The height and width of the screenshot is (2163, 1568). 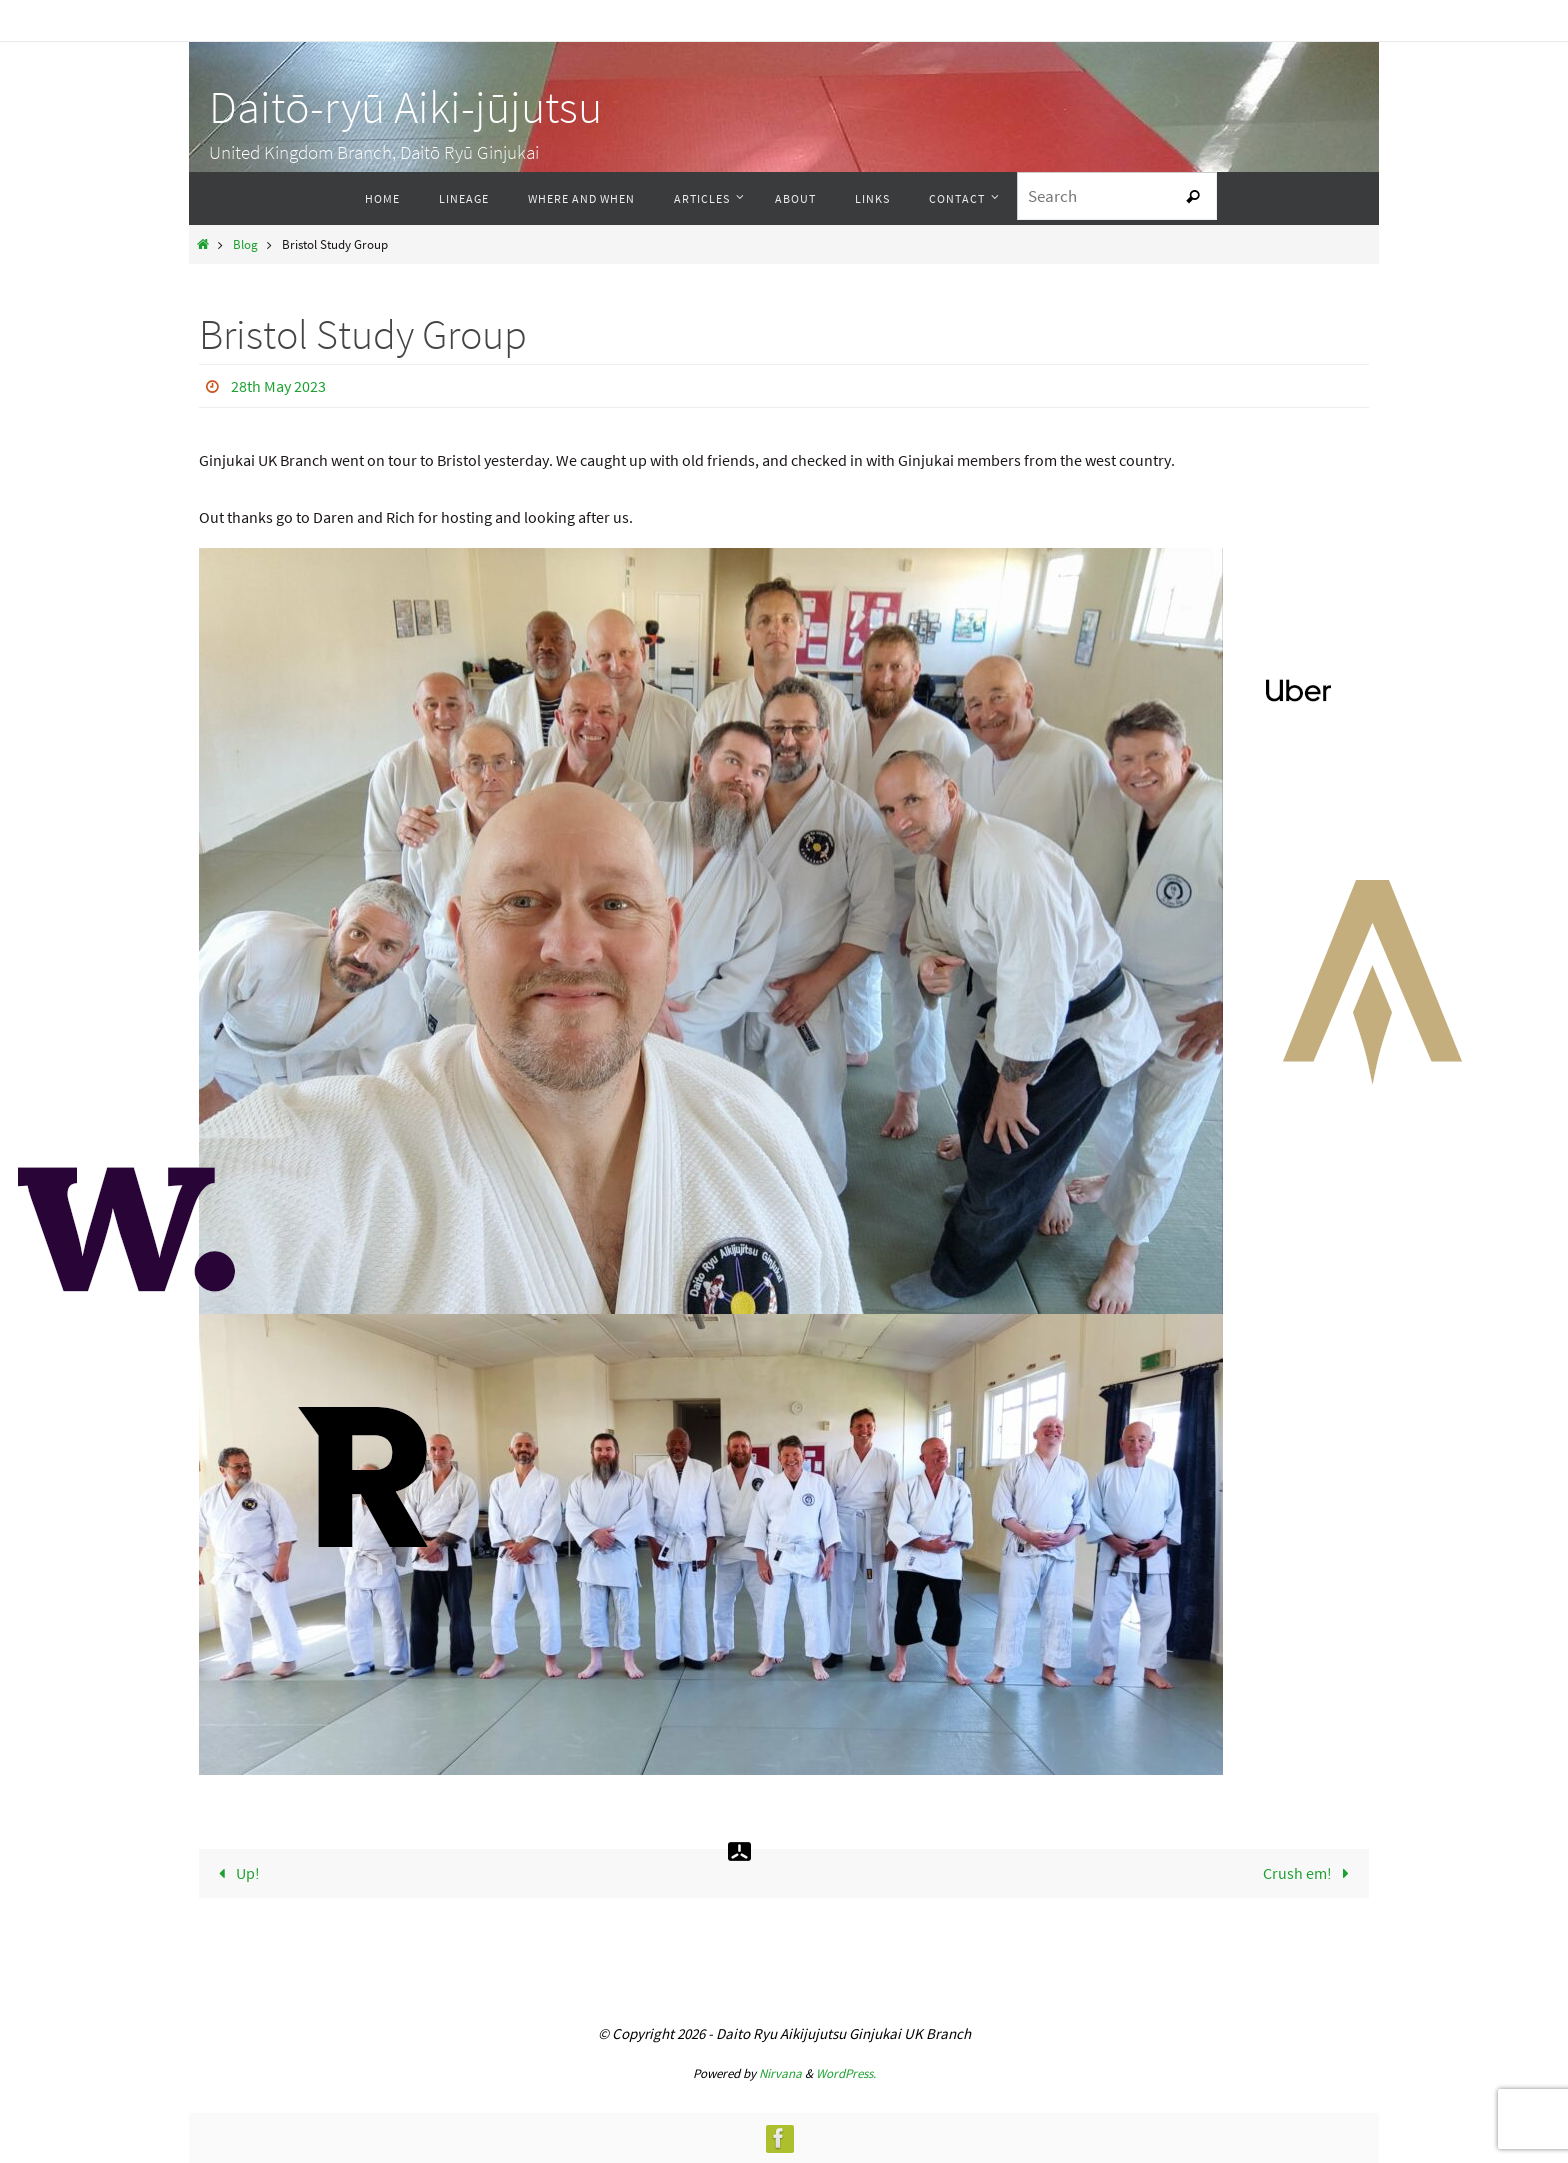 What do you see at coordinates (126, 1229) in the screenshot?
I see `open the Write.as blogging platform` at bounding box center [126, 1229].